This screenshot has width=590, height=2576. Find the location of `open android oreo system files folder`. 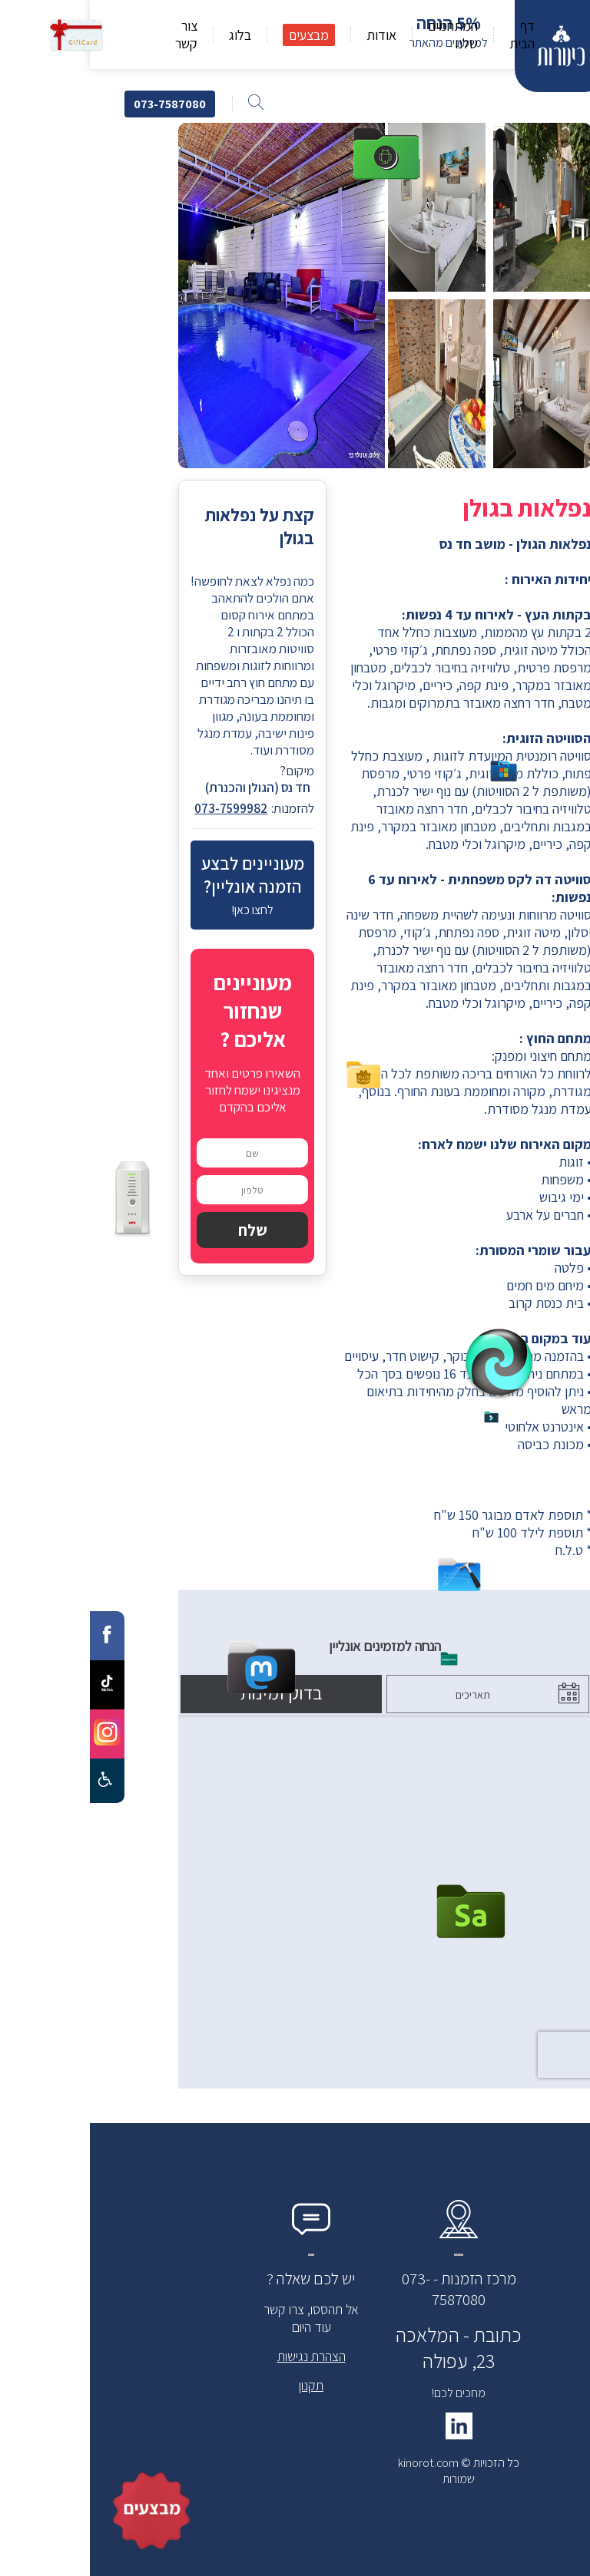

open android oreo system files folder is located at coordinates (386, 155).